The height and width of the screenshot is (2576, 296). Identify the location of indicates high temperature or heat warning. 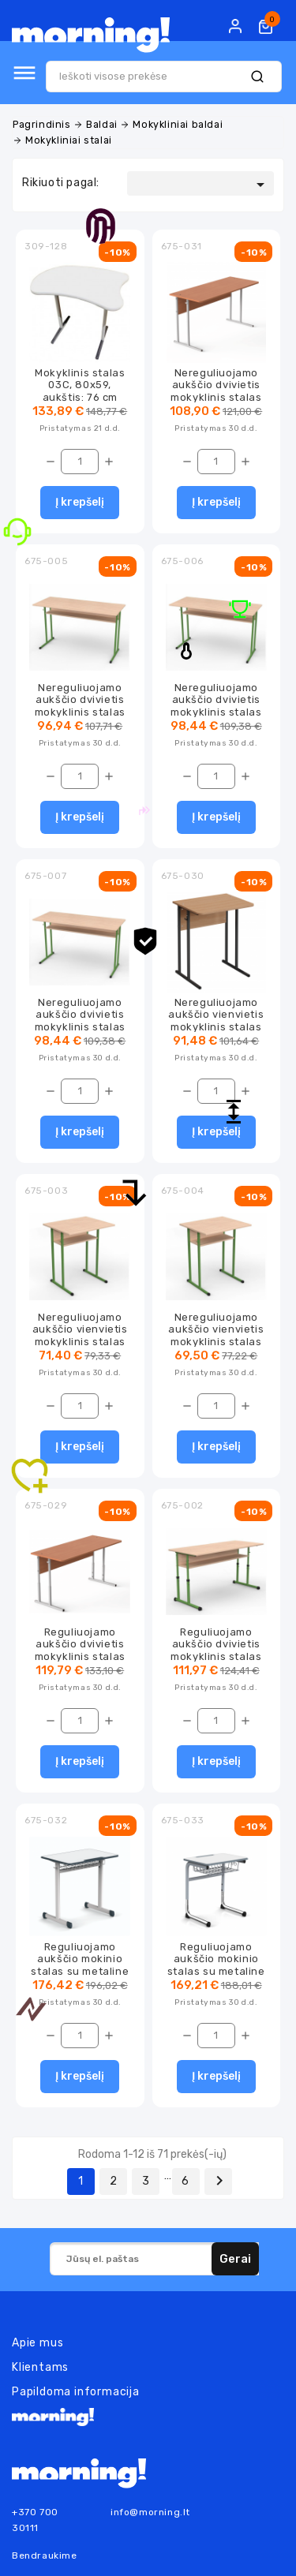
(186, 651).